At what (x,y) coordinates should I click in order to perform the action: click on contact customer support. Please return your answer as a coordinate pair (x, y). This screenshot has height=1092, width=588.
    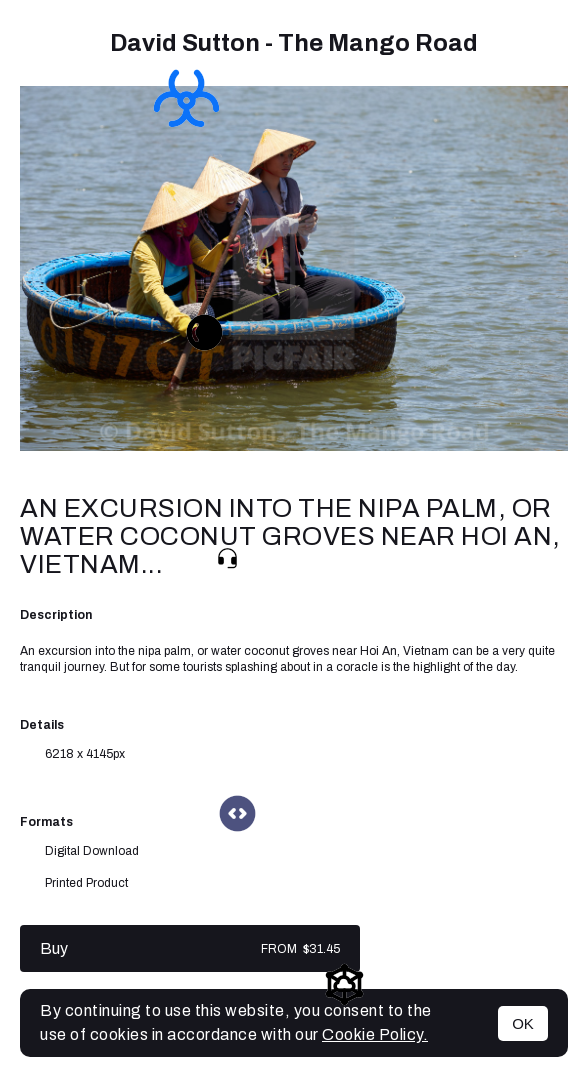
    Looking at the image, I should click on (227, 557).